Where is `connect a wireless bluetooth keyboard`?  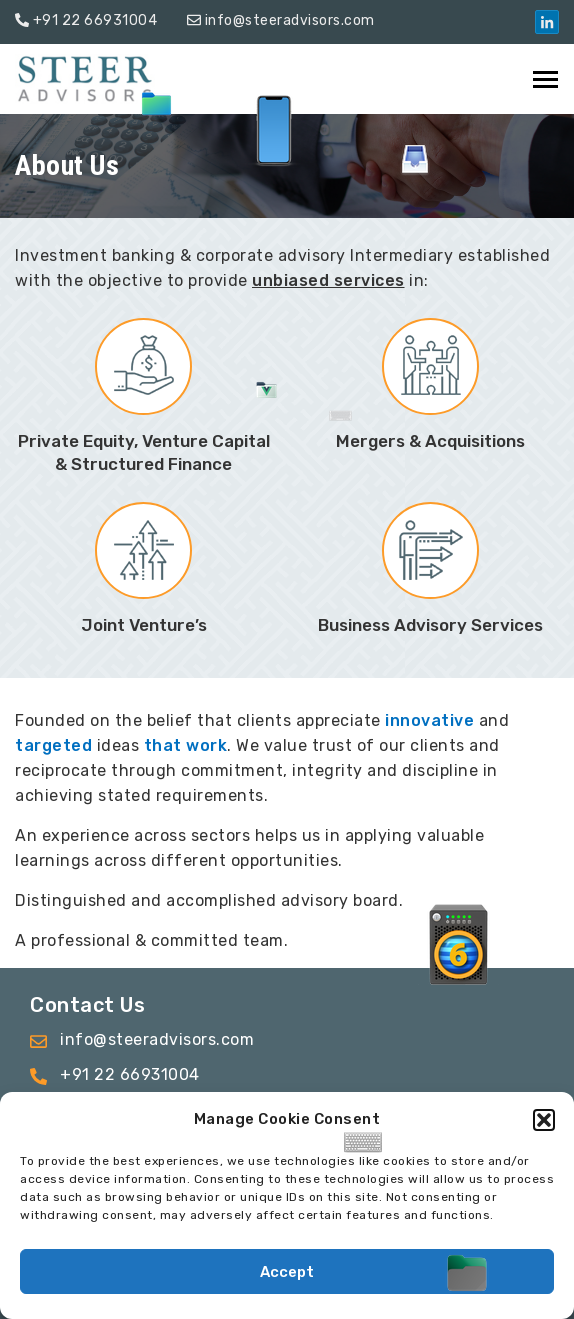 connect a wireless bluetooth keyboard is located at coordinates (340, 415).